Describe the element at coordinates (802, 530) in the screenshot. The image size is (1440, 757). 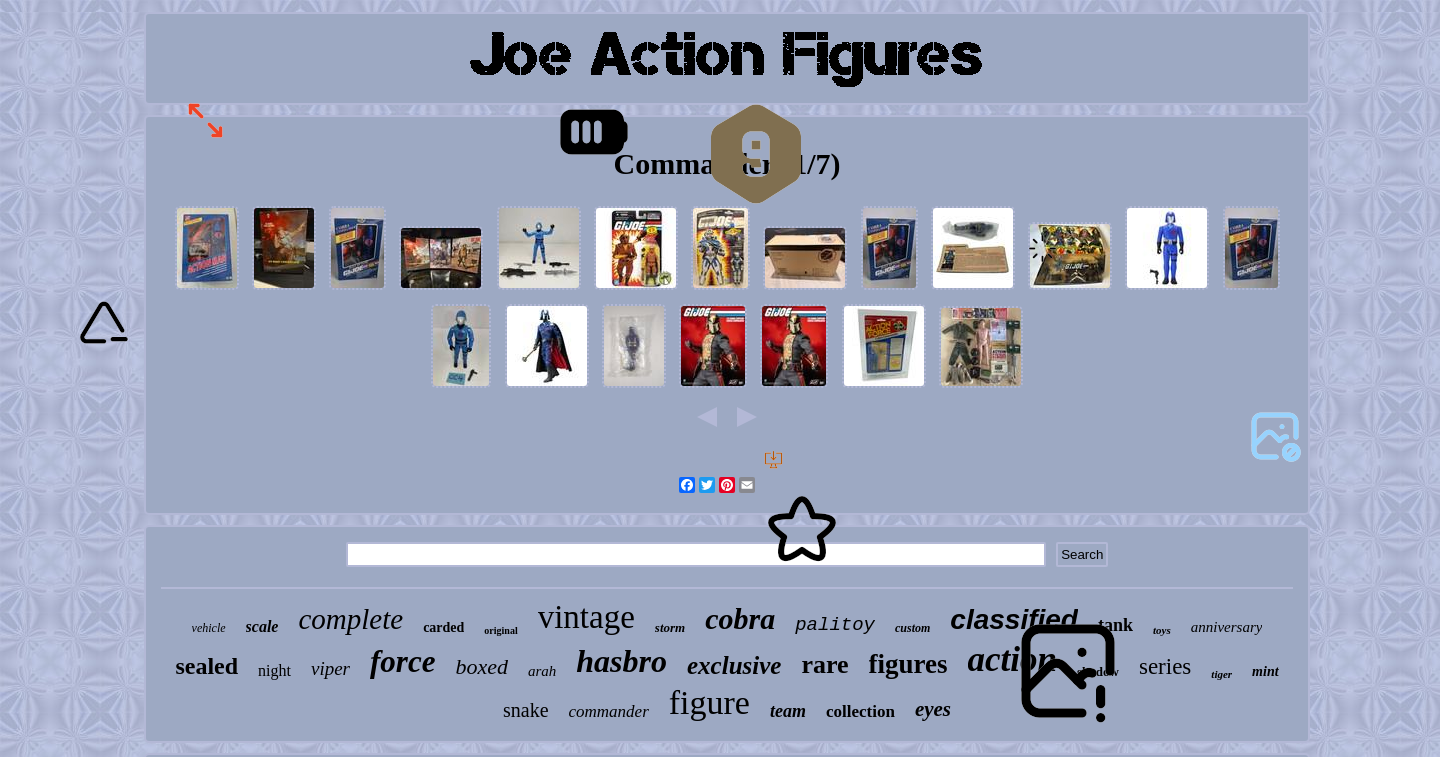
I see `add item to favorites` at that location.